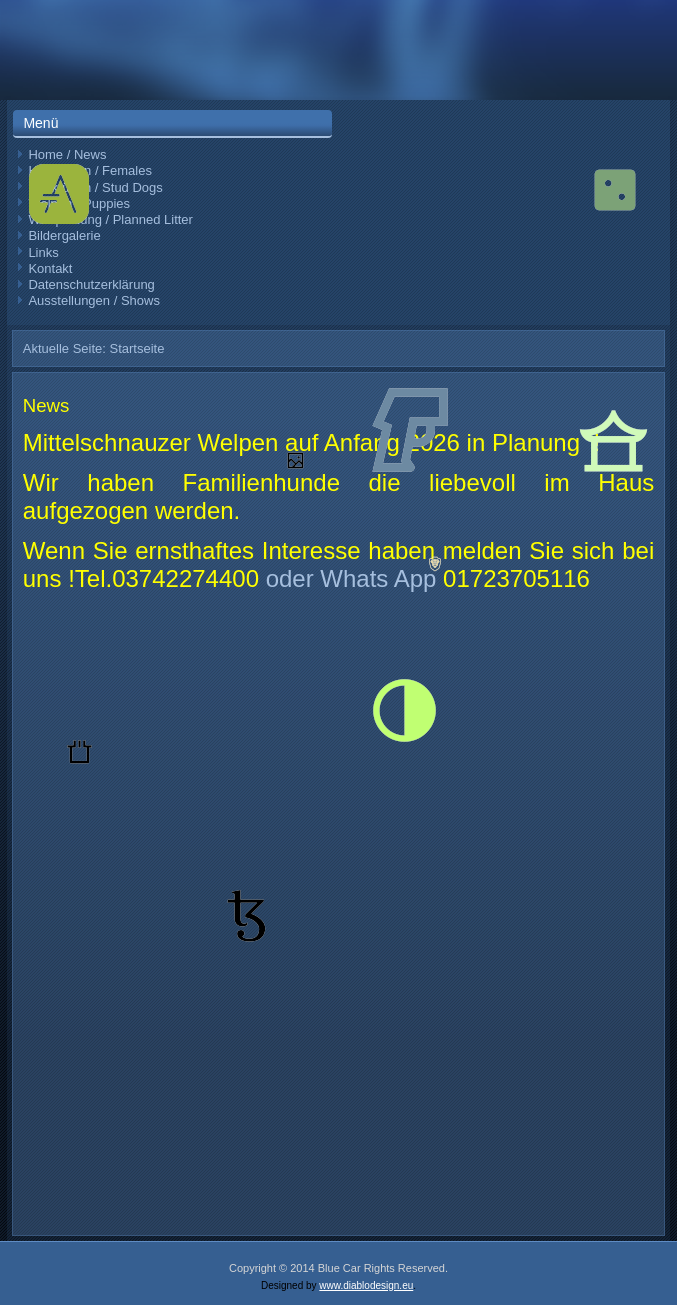 The image size is (677, 1305). What do you see at coordinates (613, 442) in the screenshot?
I see `view historical or cultural landmarks` at bounding box center [613, 442].